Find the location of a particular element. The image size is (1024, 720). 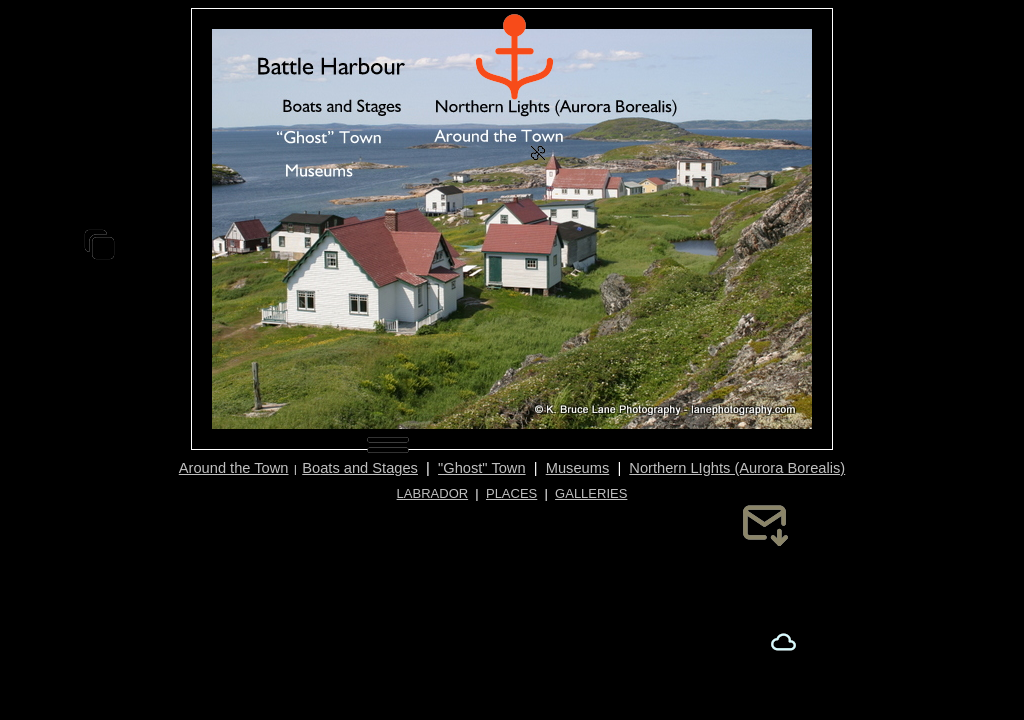

download email or message is located at coordinates (764, 522).